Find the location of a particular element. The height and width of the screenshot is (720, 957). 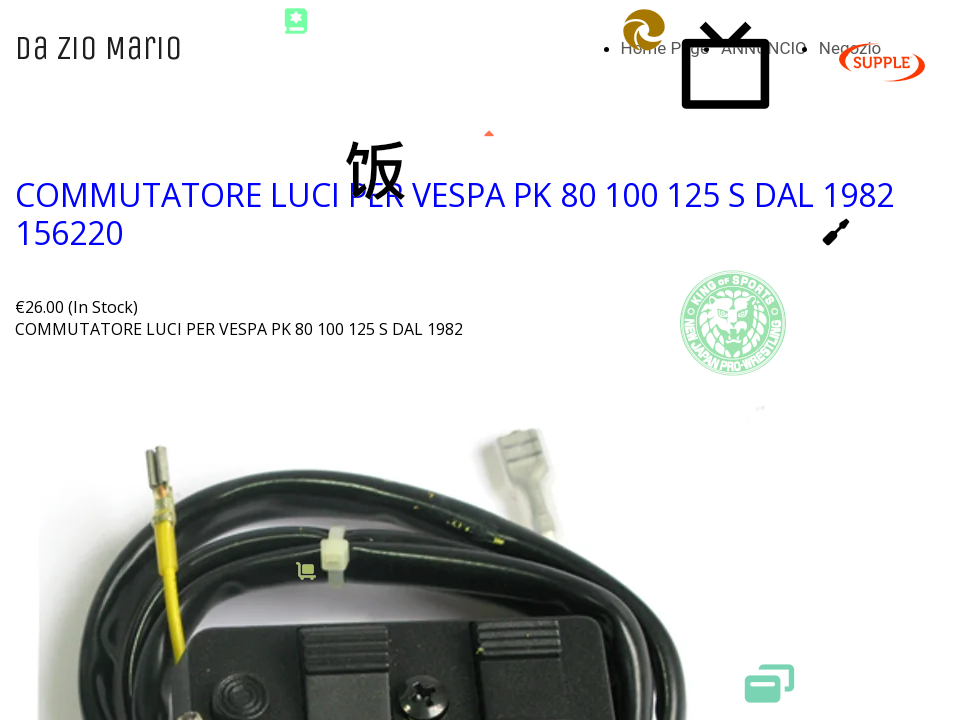

access TV or video streaming features is located at coordinates (725, 69).